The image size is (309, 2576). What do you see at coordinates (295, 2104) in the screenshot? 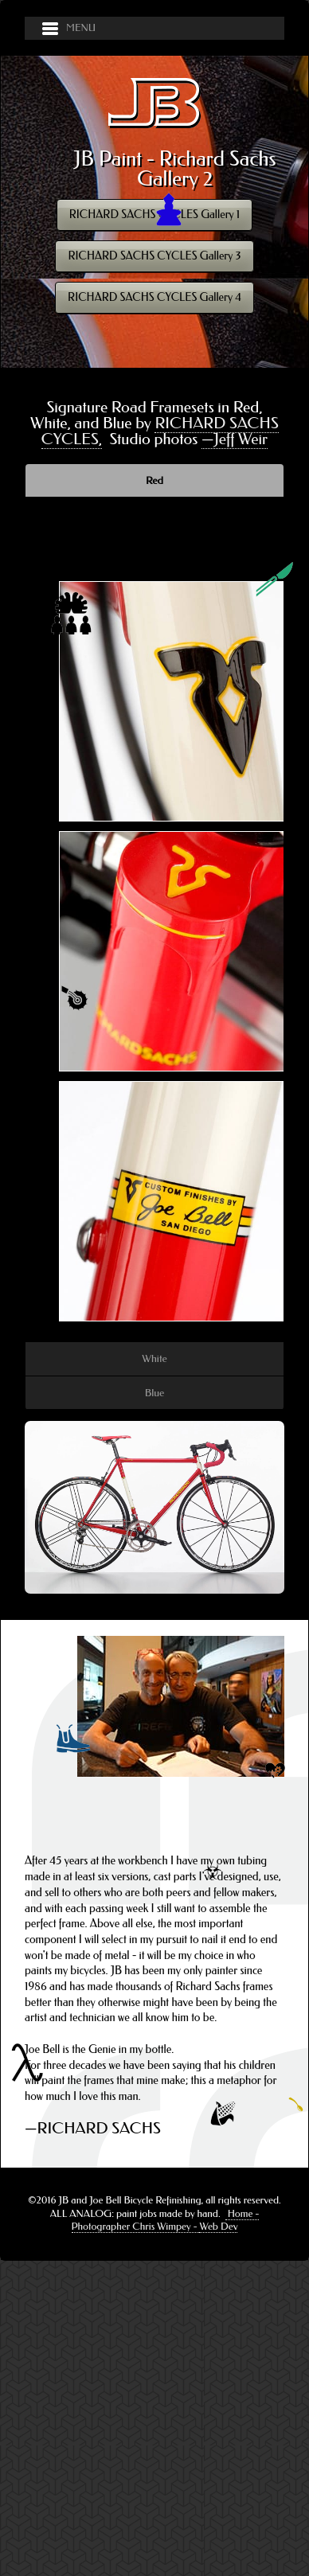
I see `select utensil or cutlery option` at bounding box center [295, 2104].